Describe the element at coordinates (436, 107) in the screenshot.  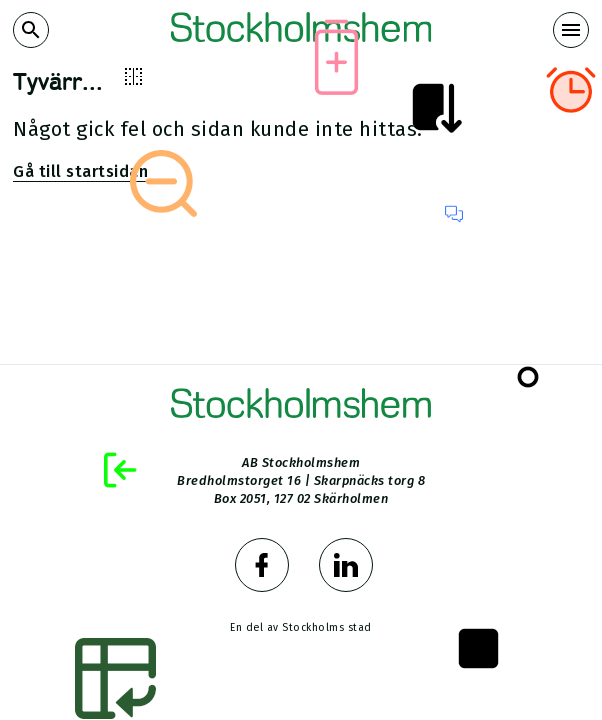
I see `auto-fit content to bottom of container` at that location.